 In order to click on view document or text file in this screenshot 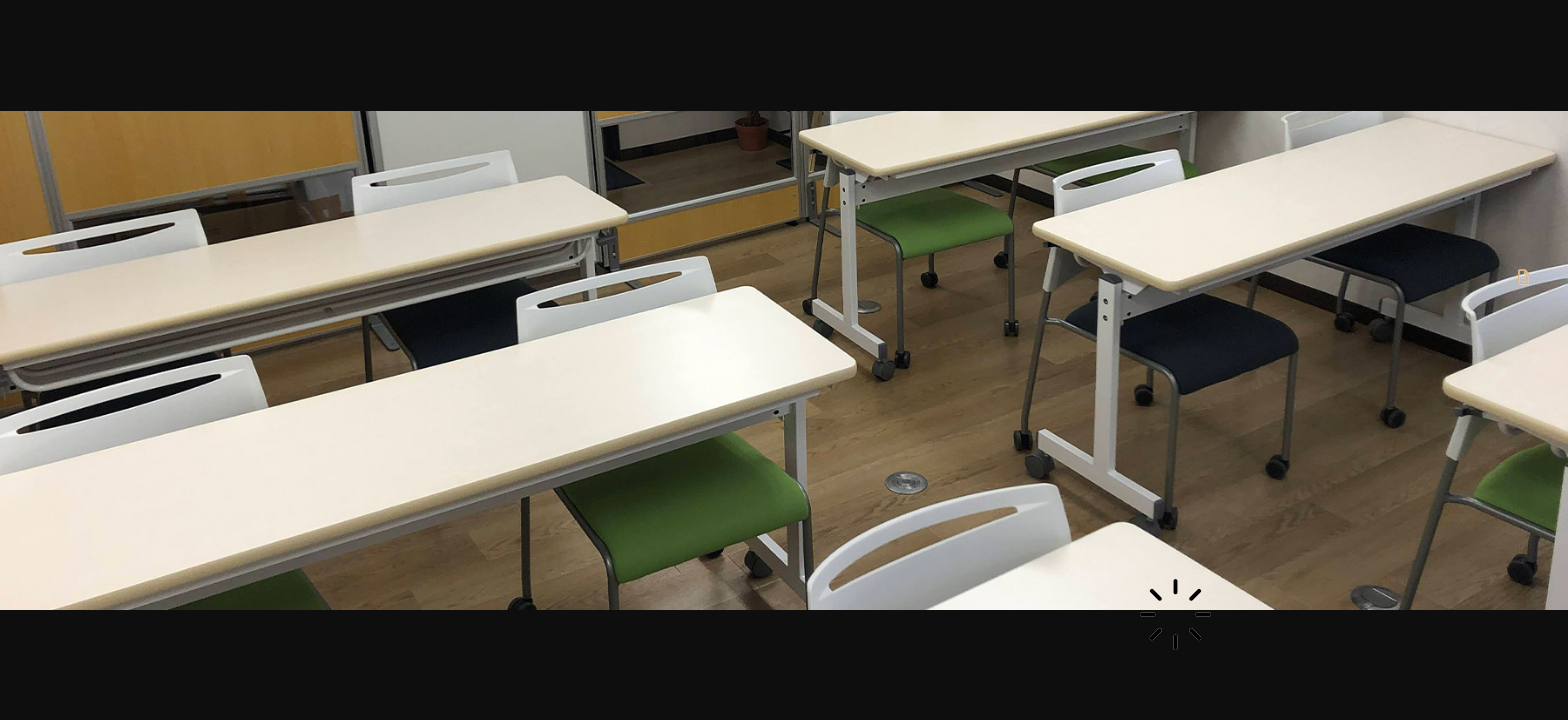, I will do `click(1524, 277)`.